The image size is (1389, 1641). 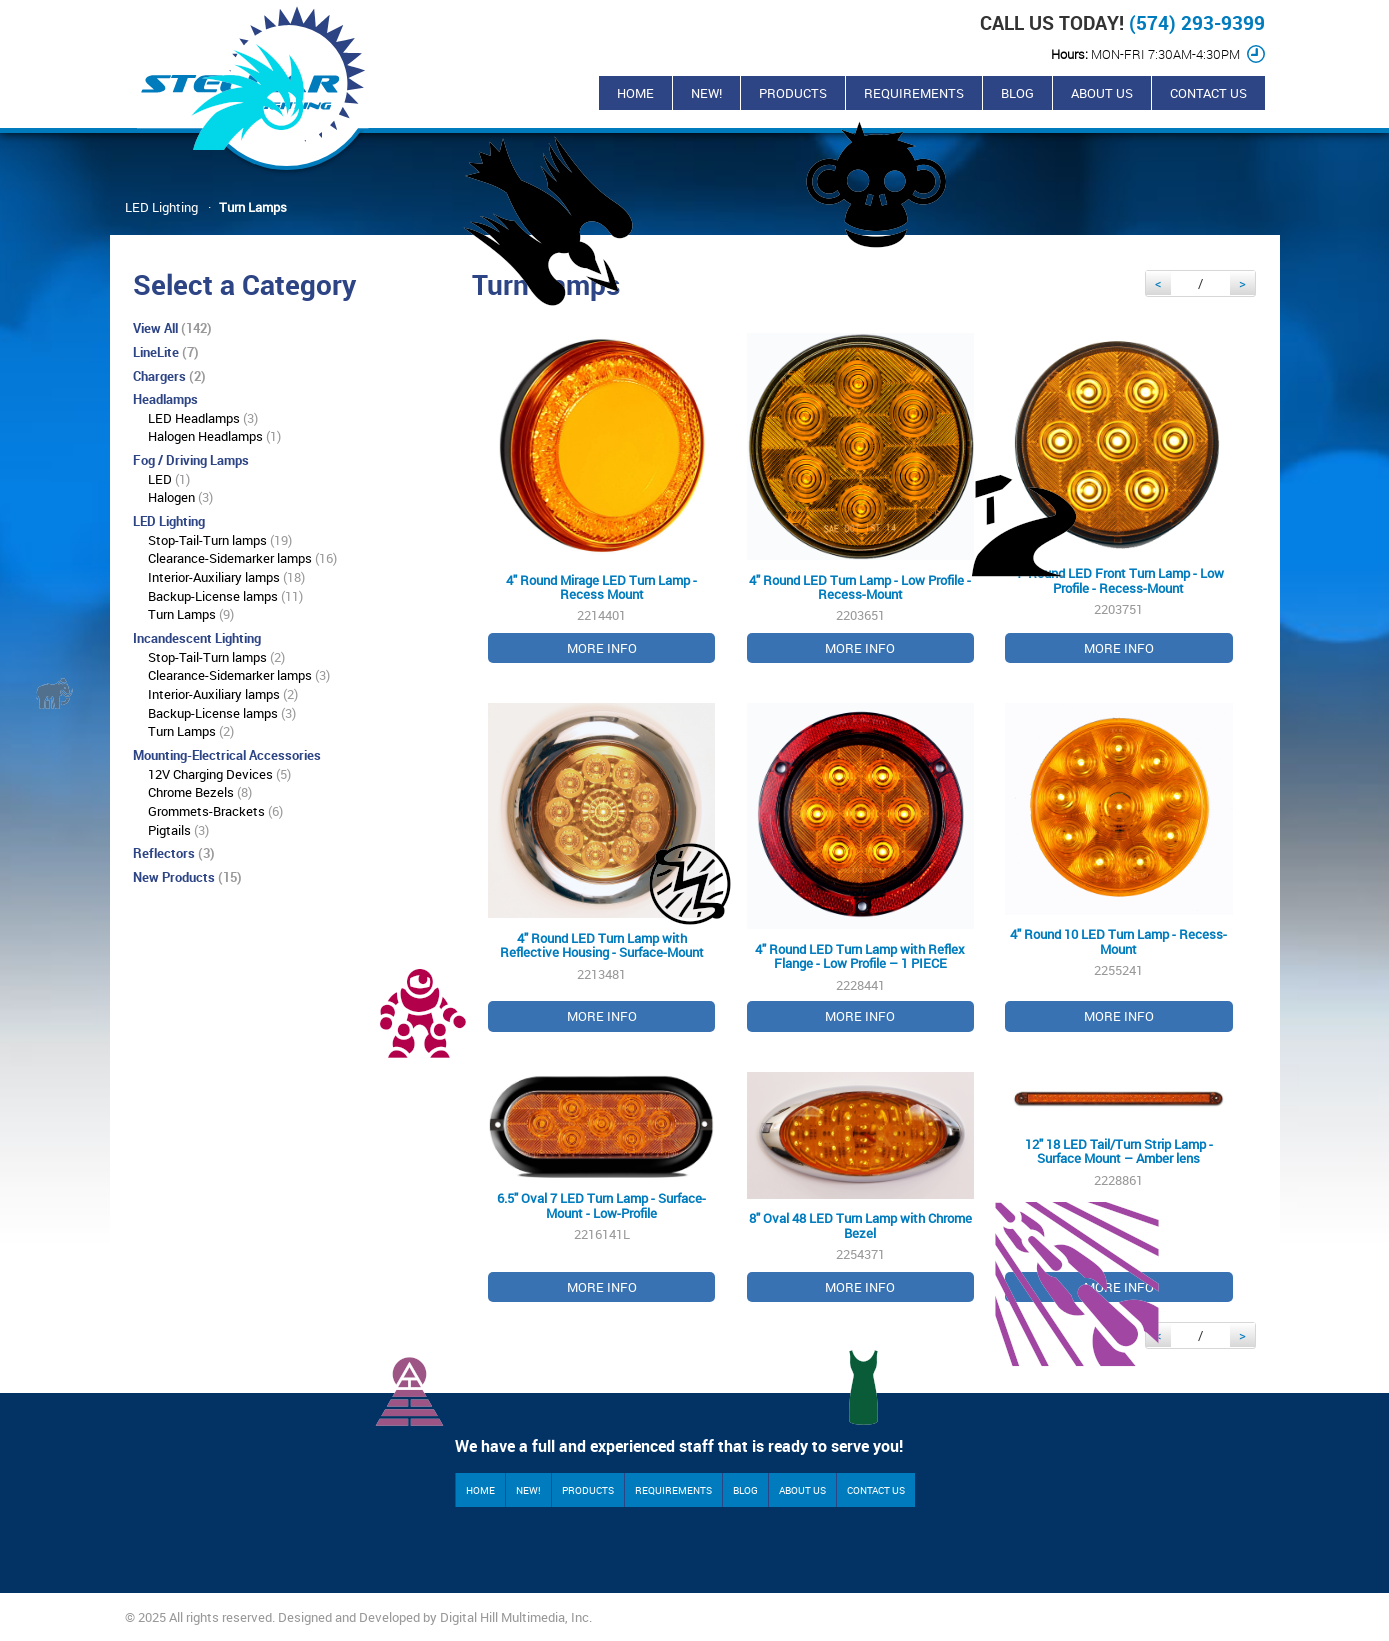 What do you see at coordinates (549, 221) in the screenshot?
I see `crow dive ability or attack skill` at bounding box center [549, 221].